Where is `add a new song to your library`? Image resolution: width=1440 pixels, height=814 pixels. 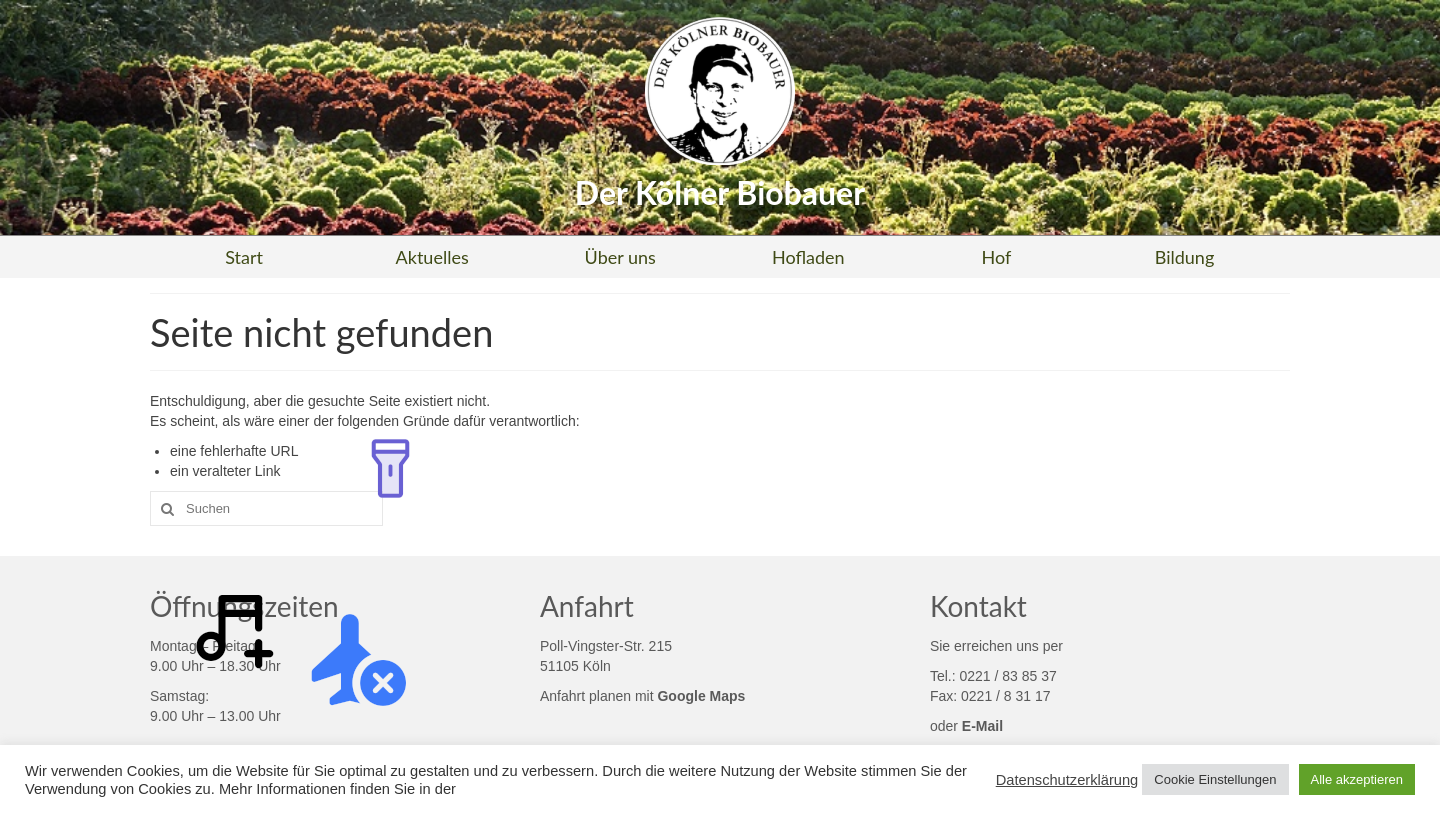 add a new song to your library is located at coordinates (233, 628).